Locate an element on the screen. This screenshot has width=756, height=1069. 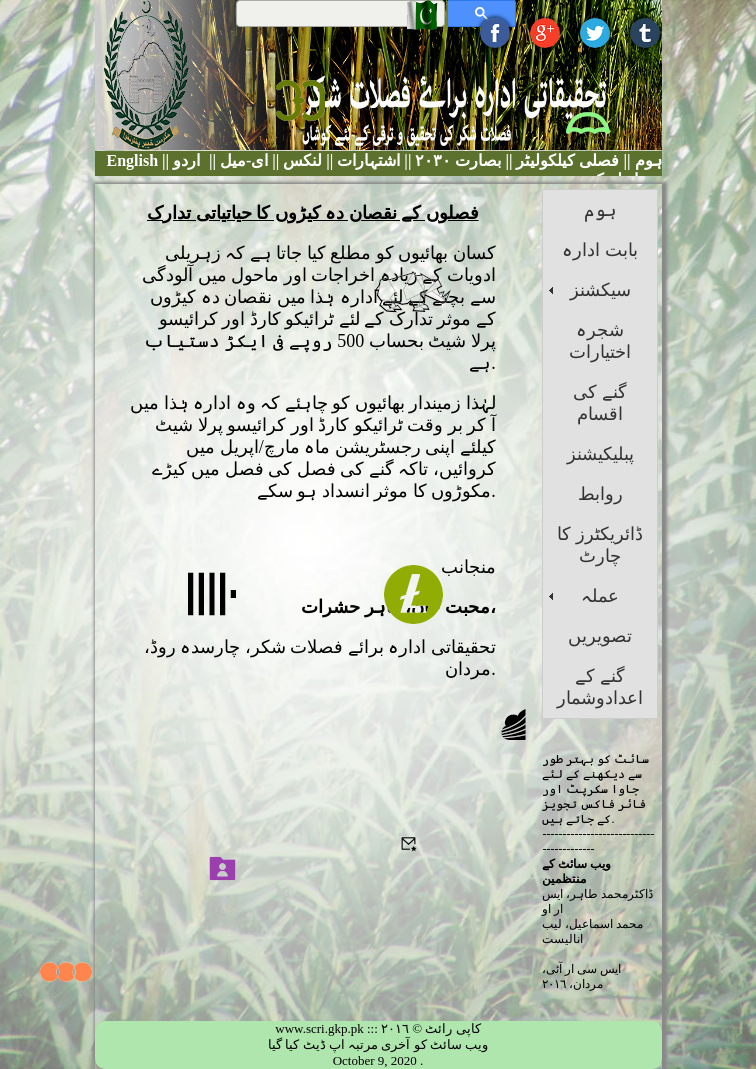
access your personal files folder is located at coordinates (222, 868).